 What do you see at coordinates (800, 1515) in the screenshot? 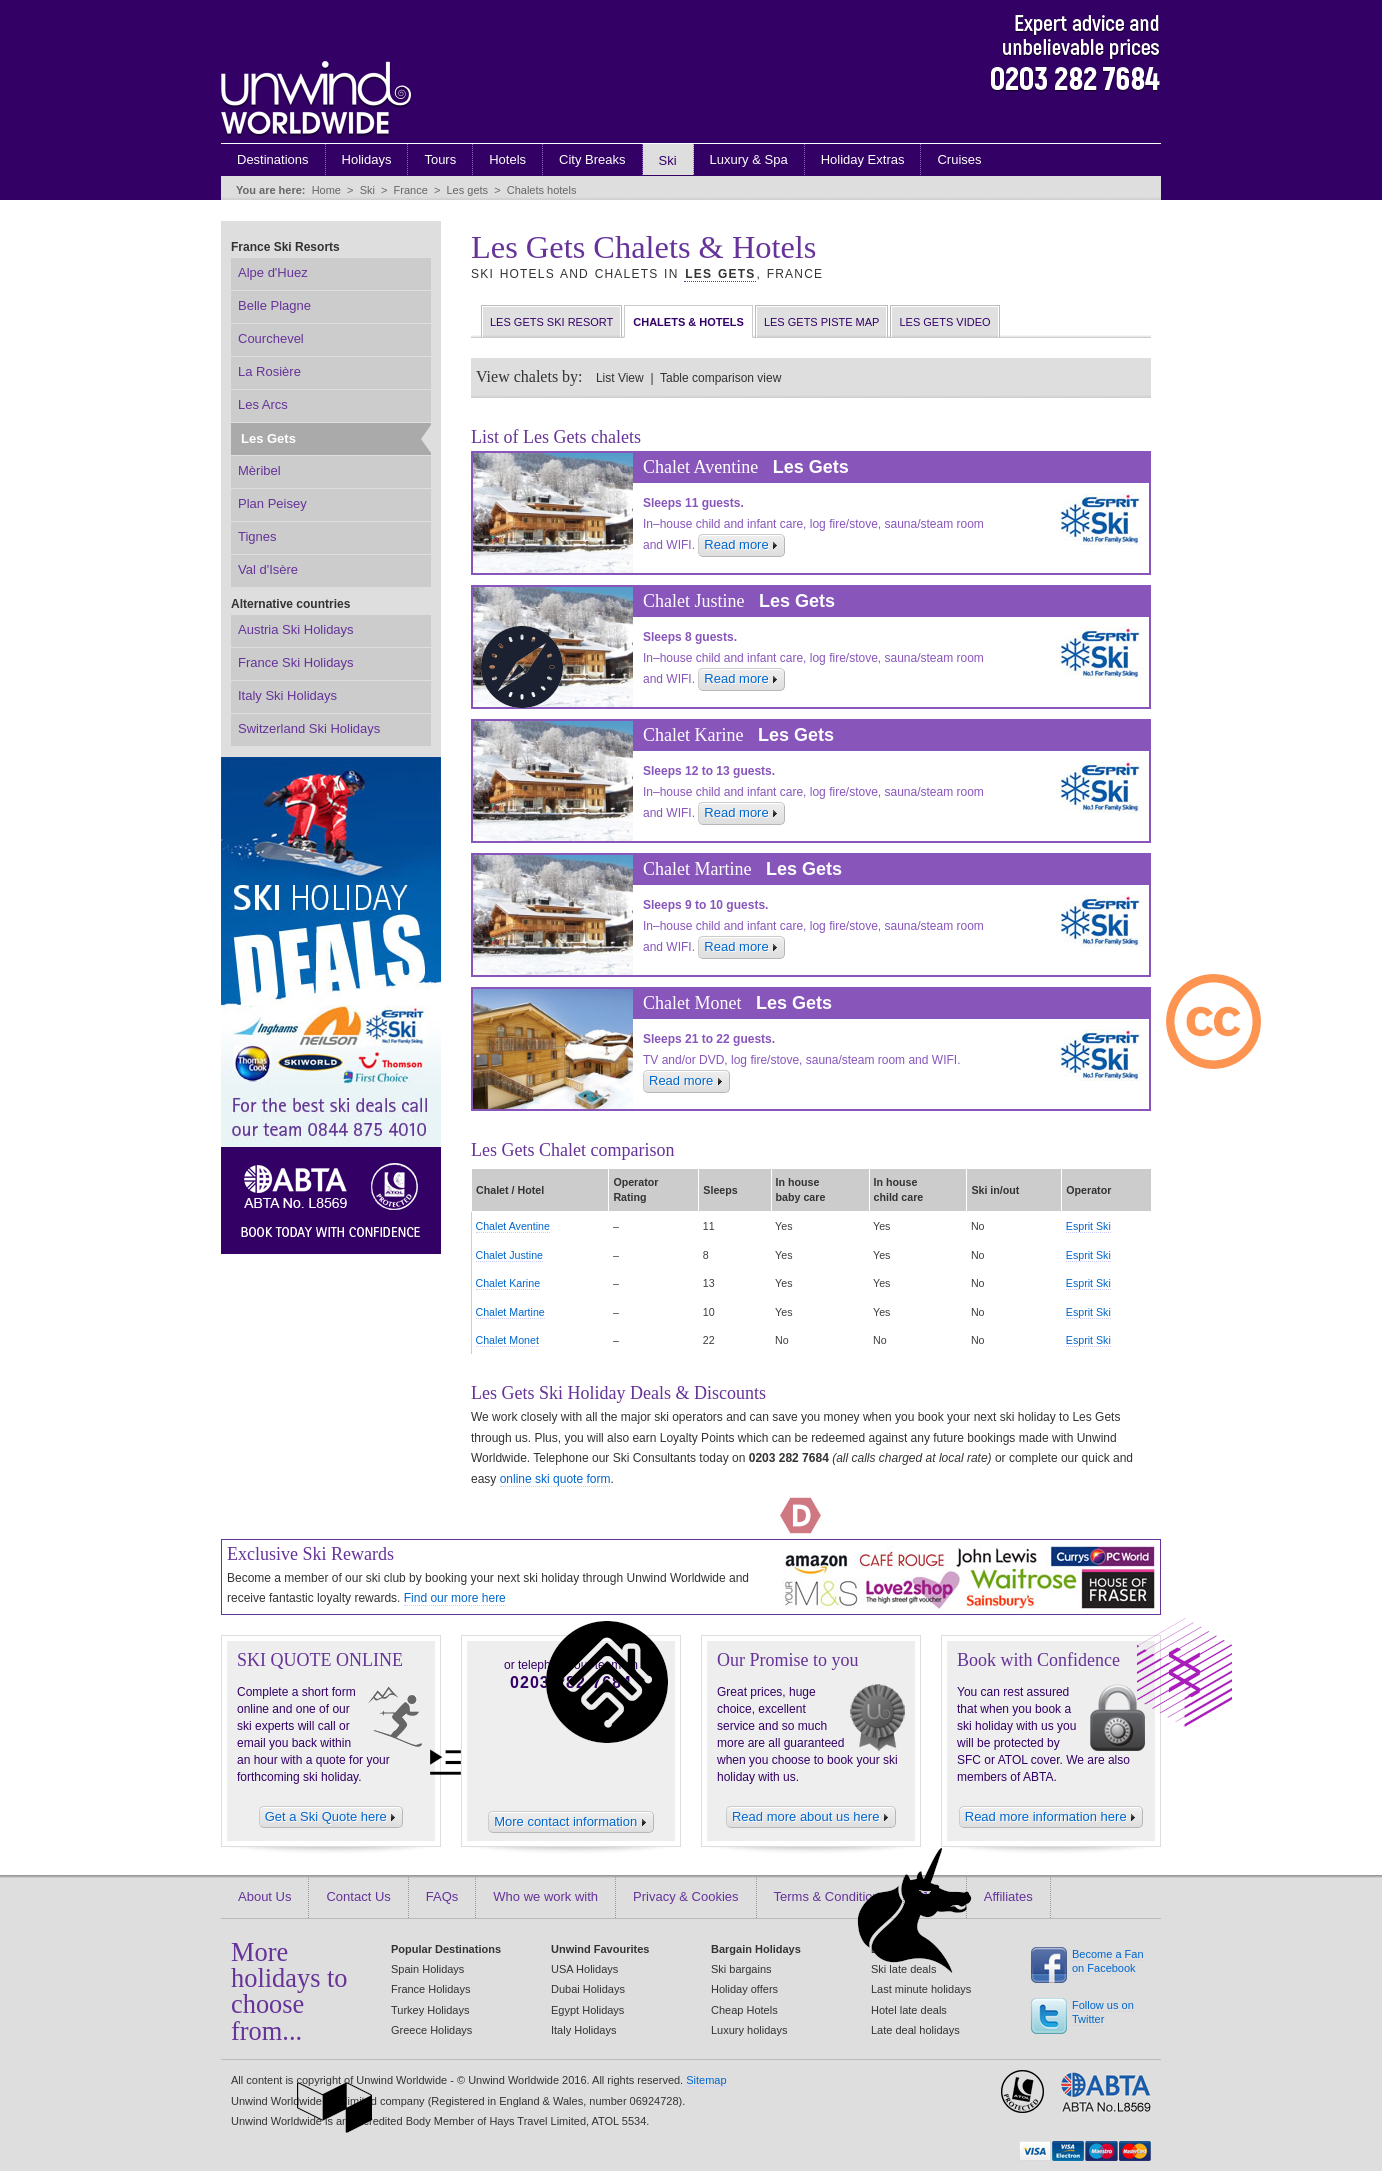
I see `link to devpost profile or portfolio` at bounding box center [800, 1515].